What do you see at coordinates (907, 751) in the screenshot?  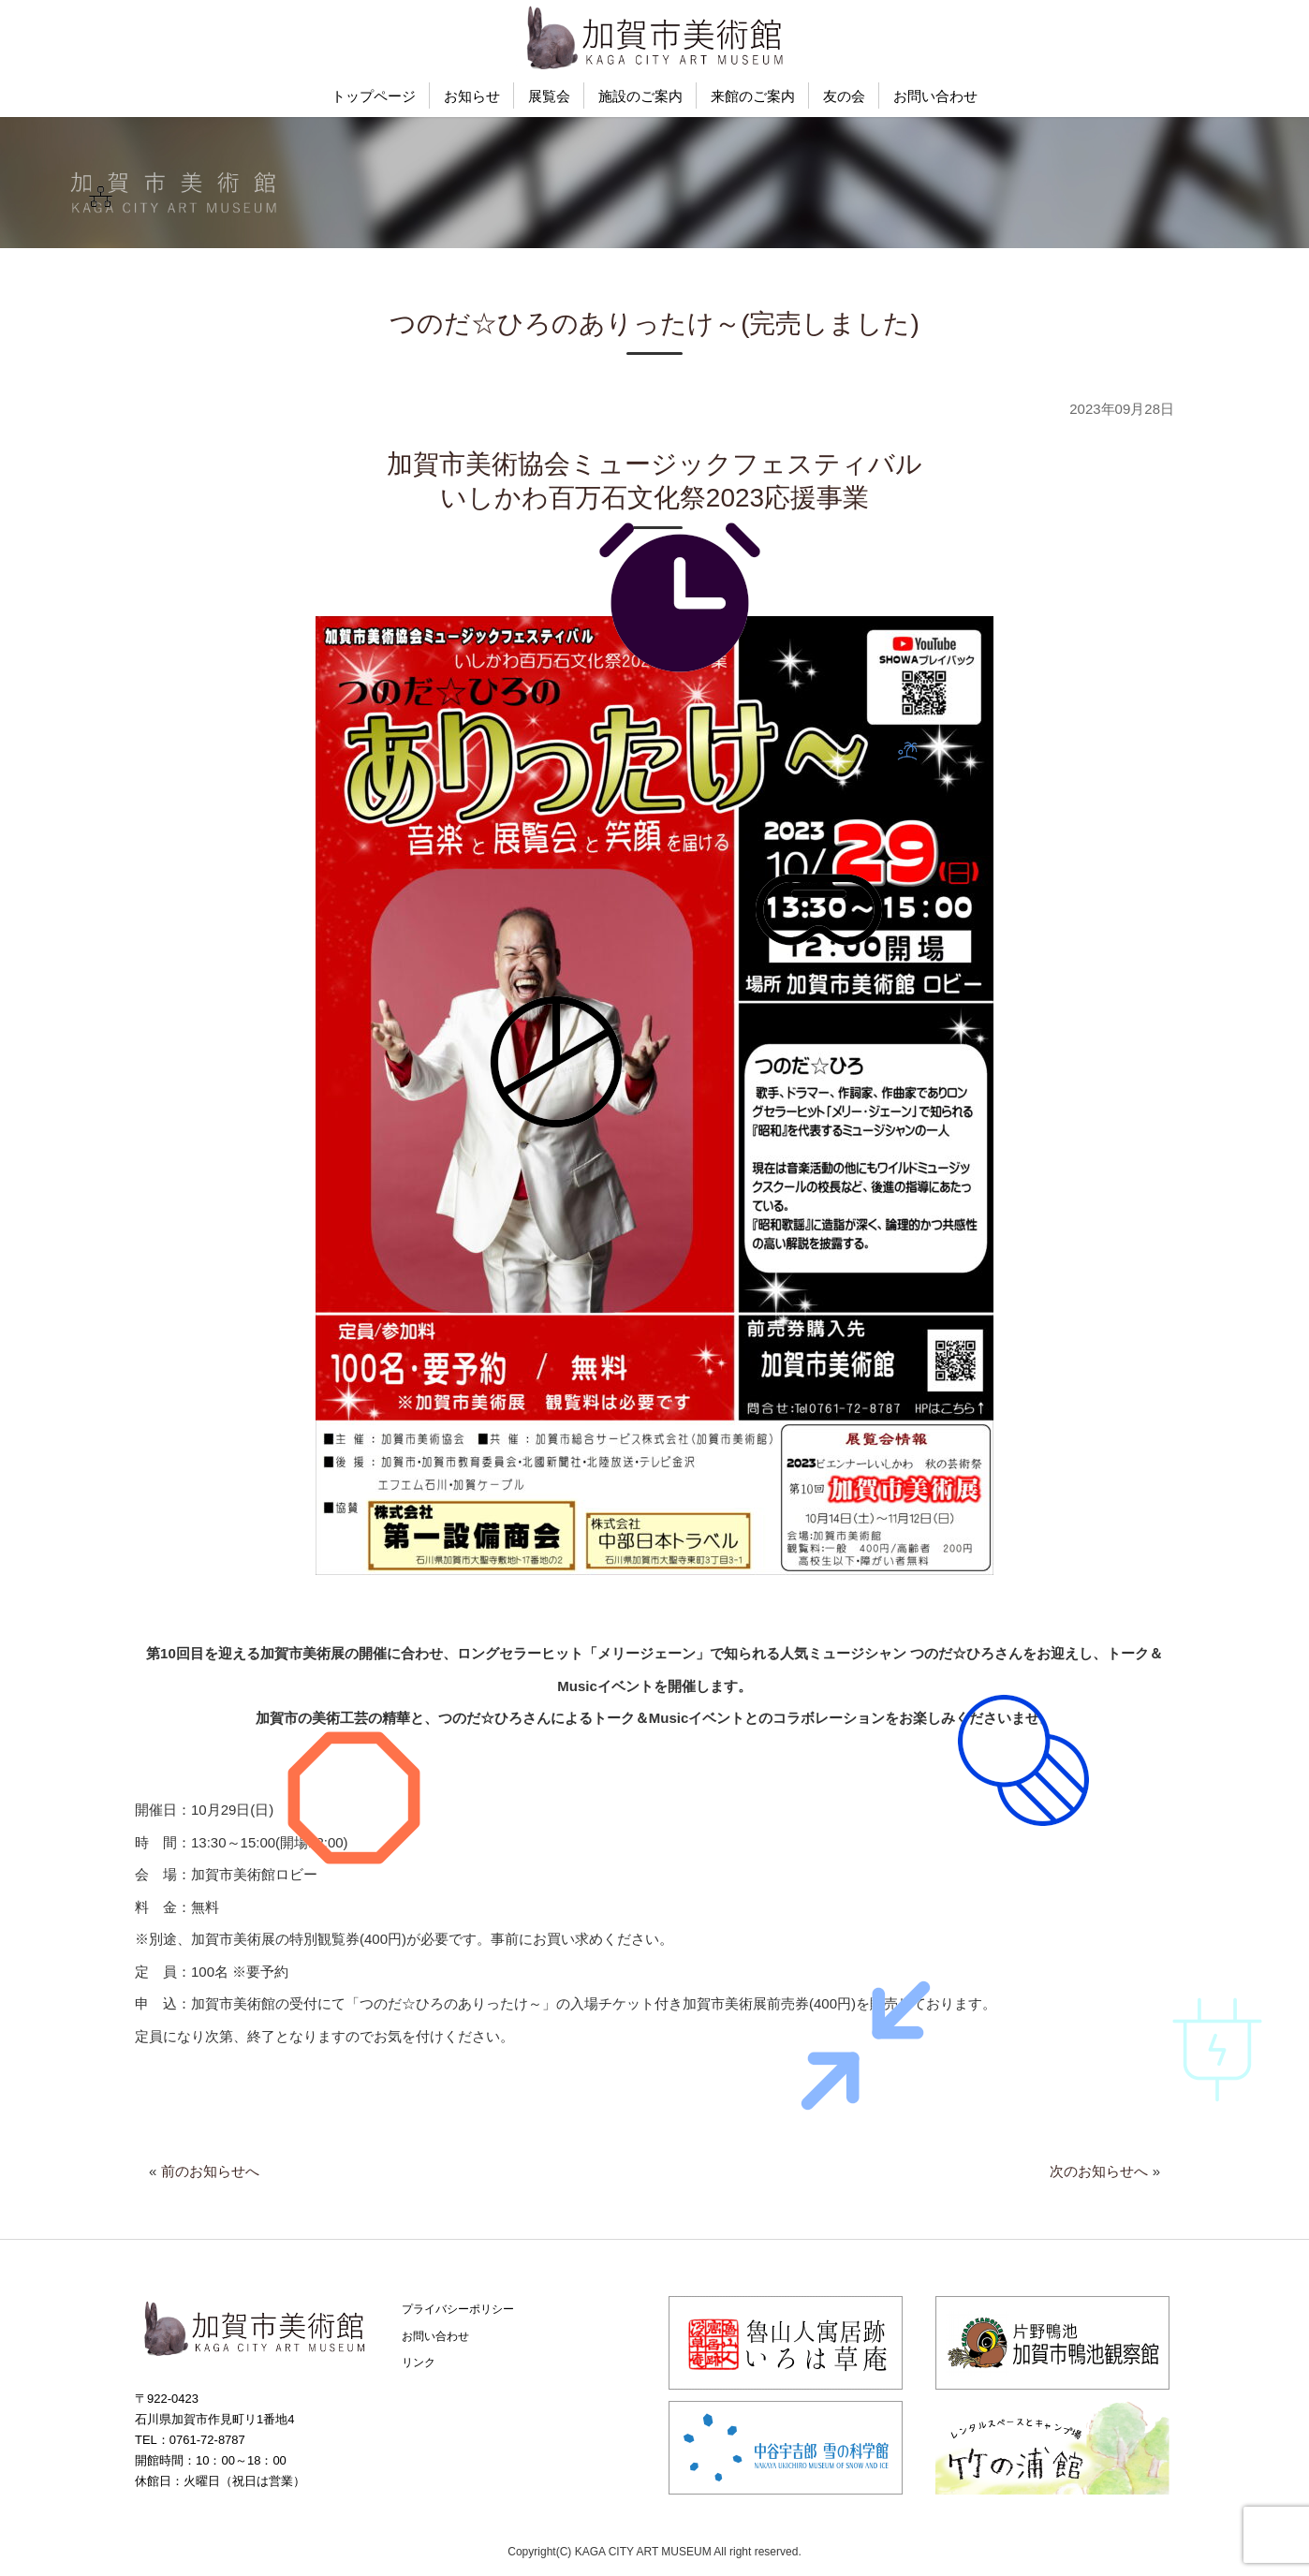 I see `vacation or travel mode` at bounding box center [907, 751].